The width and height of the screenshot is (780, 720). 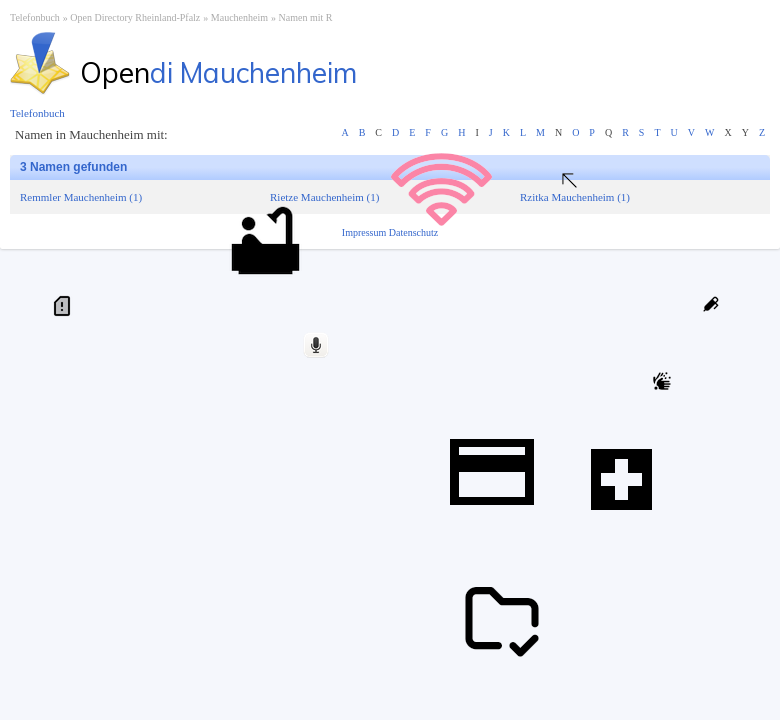 What do you see at coordinates (662, 381) in the screenshot?
I see `wash your hands reminder` at bounding box center [662, 381].